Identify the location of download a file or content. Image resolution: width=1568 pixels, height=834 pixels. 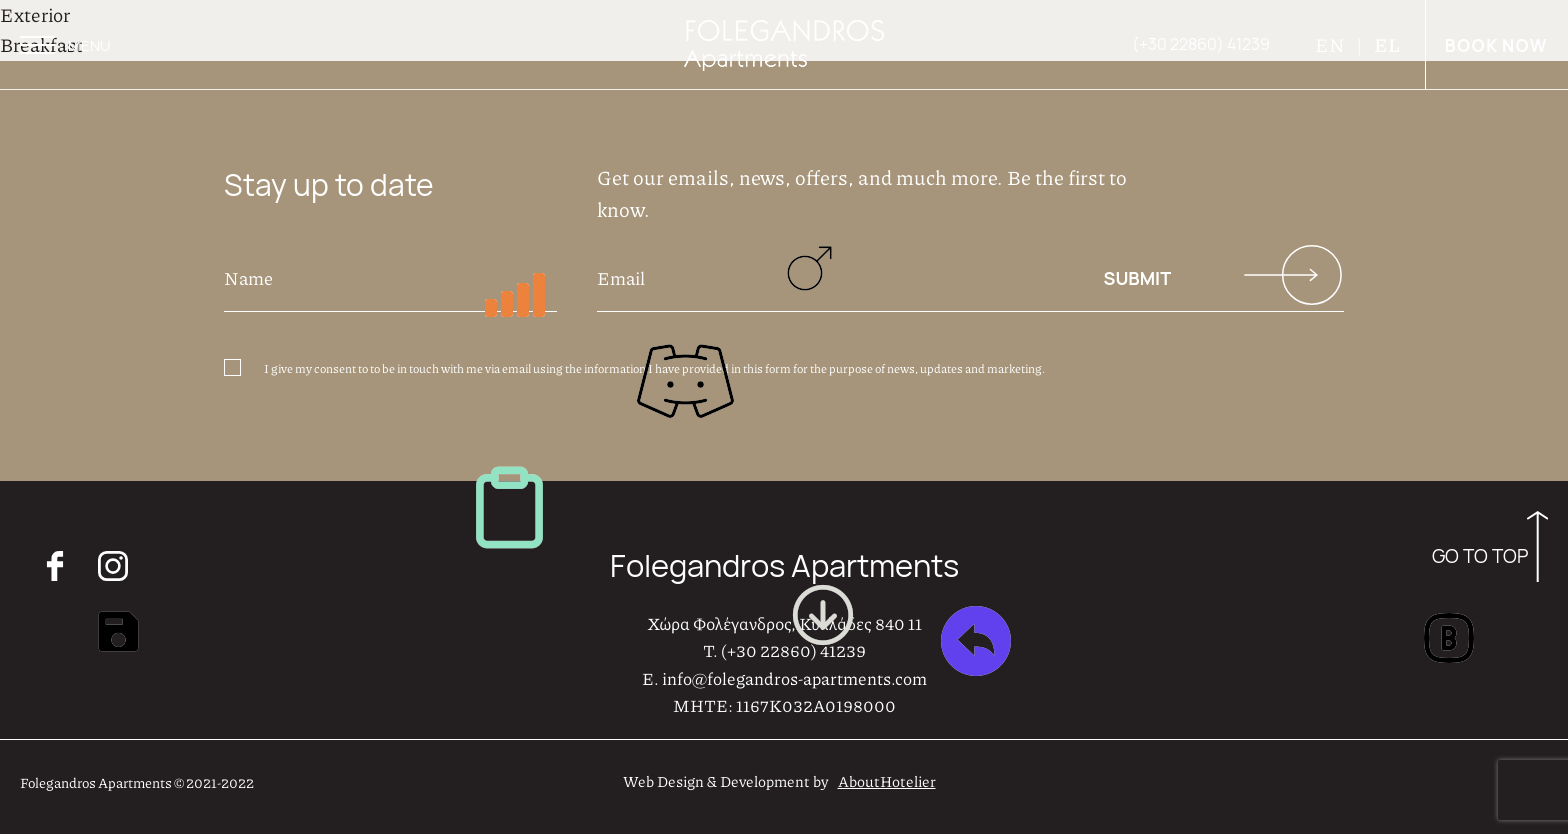
(823, 615).